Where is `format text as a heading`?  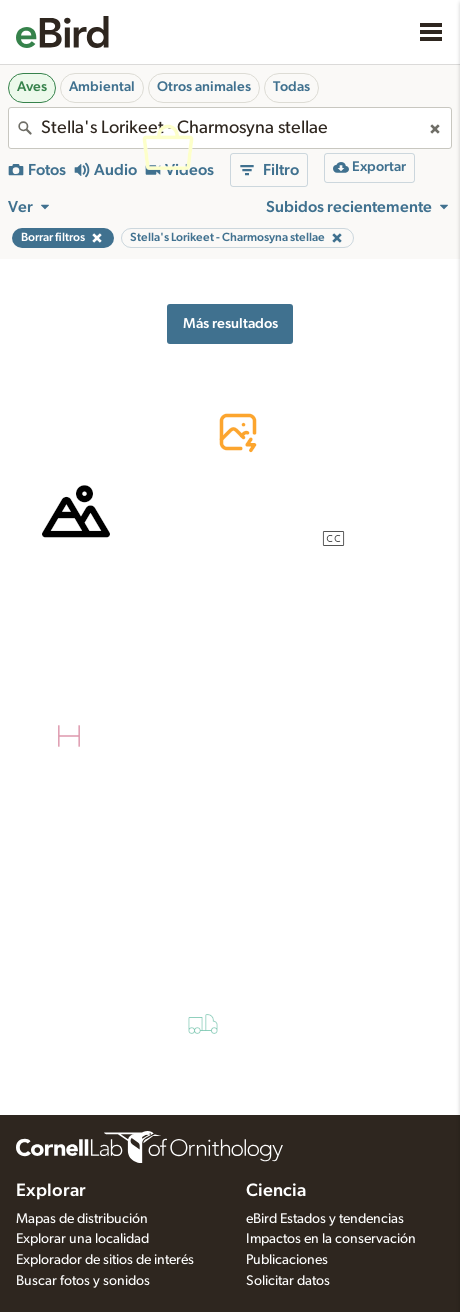 format text as a heading is located at coordinates (69, 736).